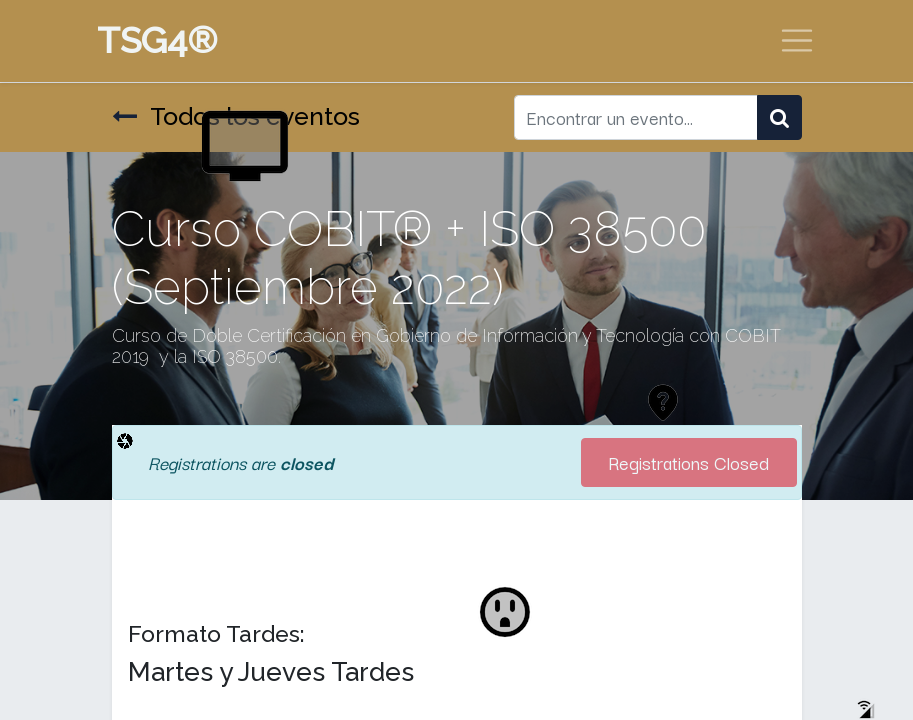 This screenshot has width=913, height=720. What do you see at coordinates (245, 146) in the screenshot?
I see `access tv or display settings` at bounding box center [245, 146].